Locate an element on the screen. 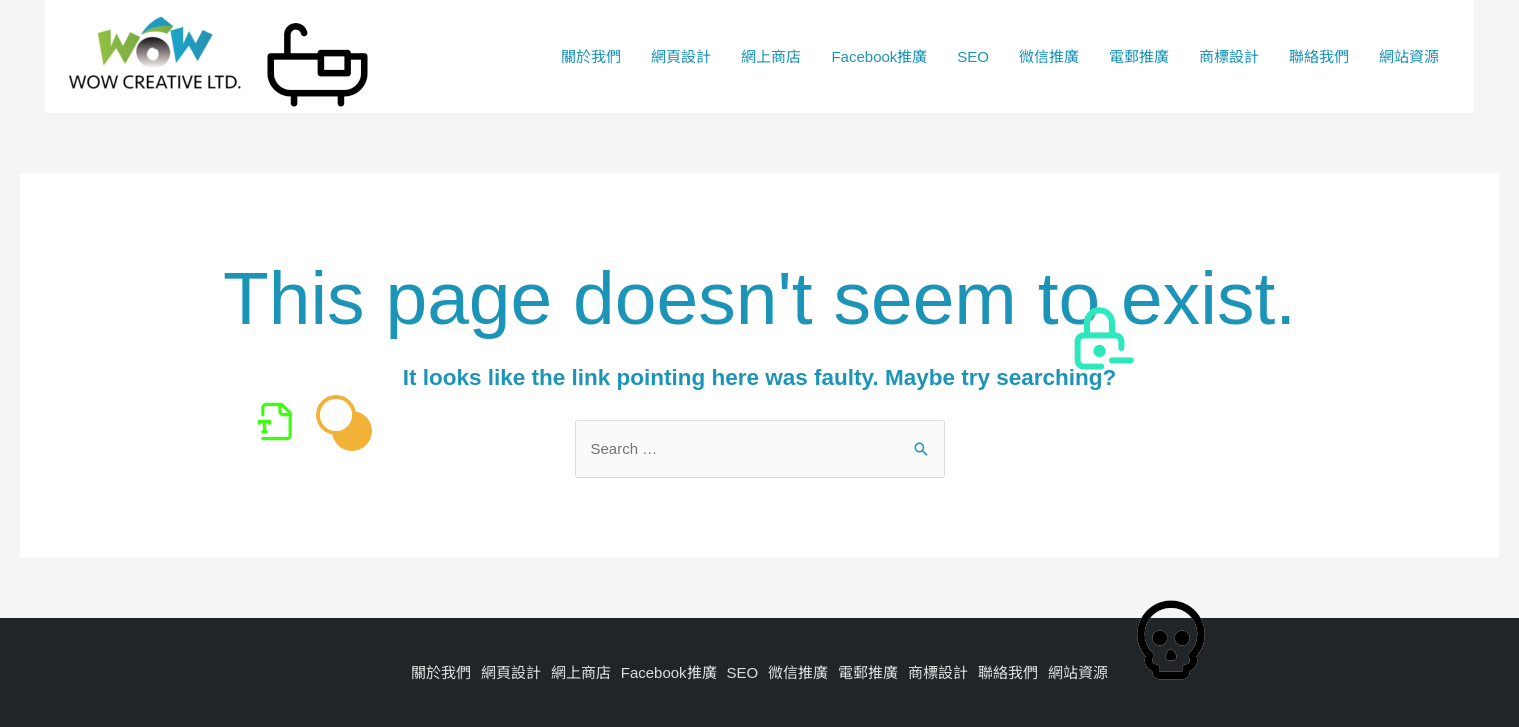 This screenshot has height=727, width=1519. subtract or remove a layer is located at coordinates (344, 423).